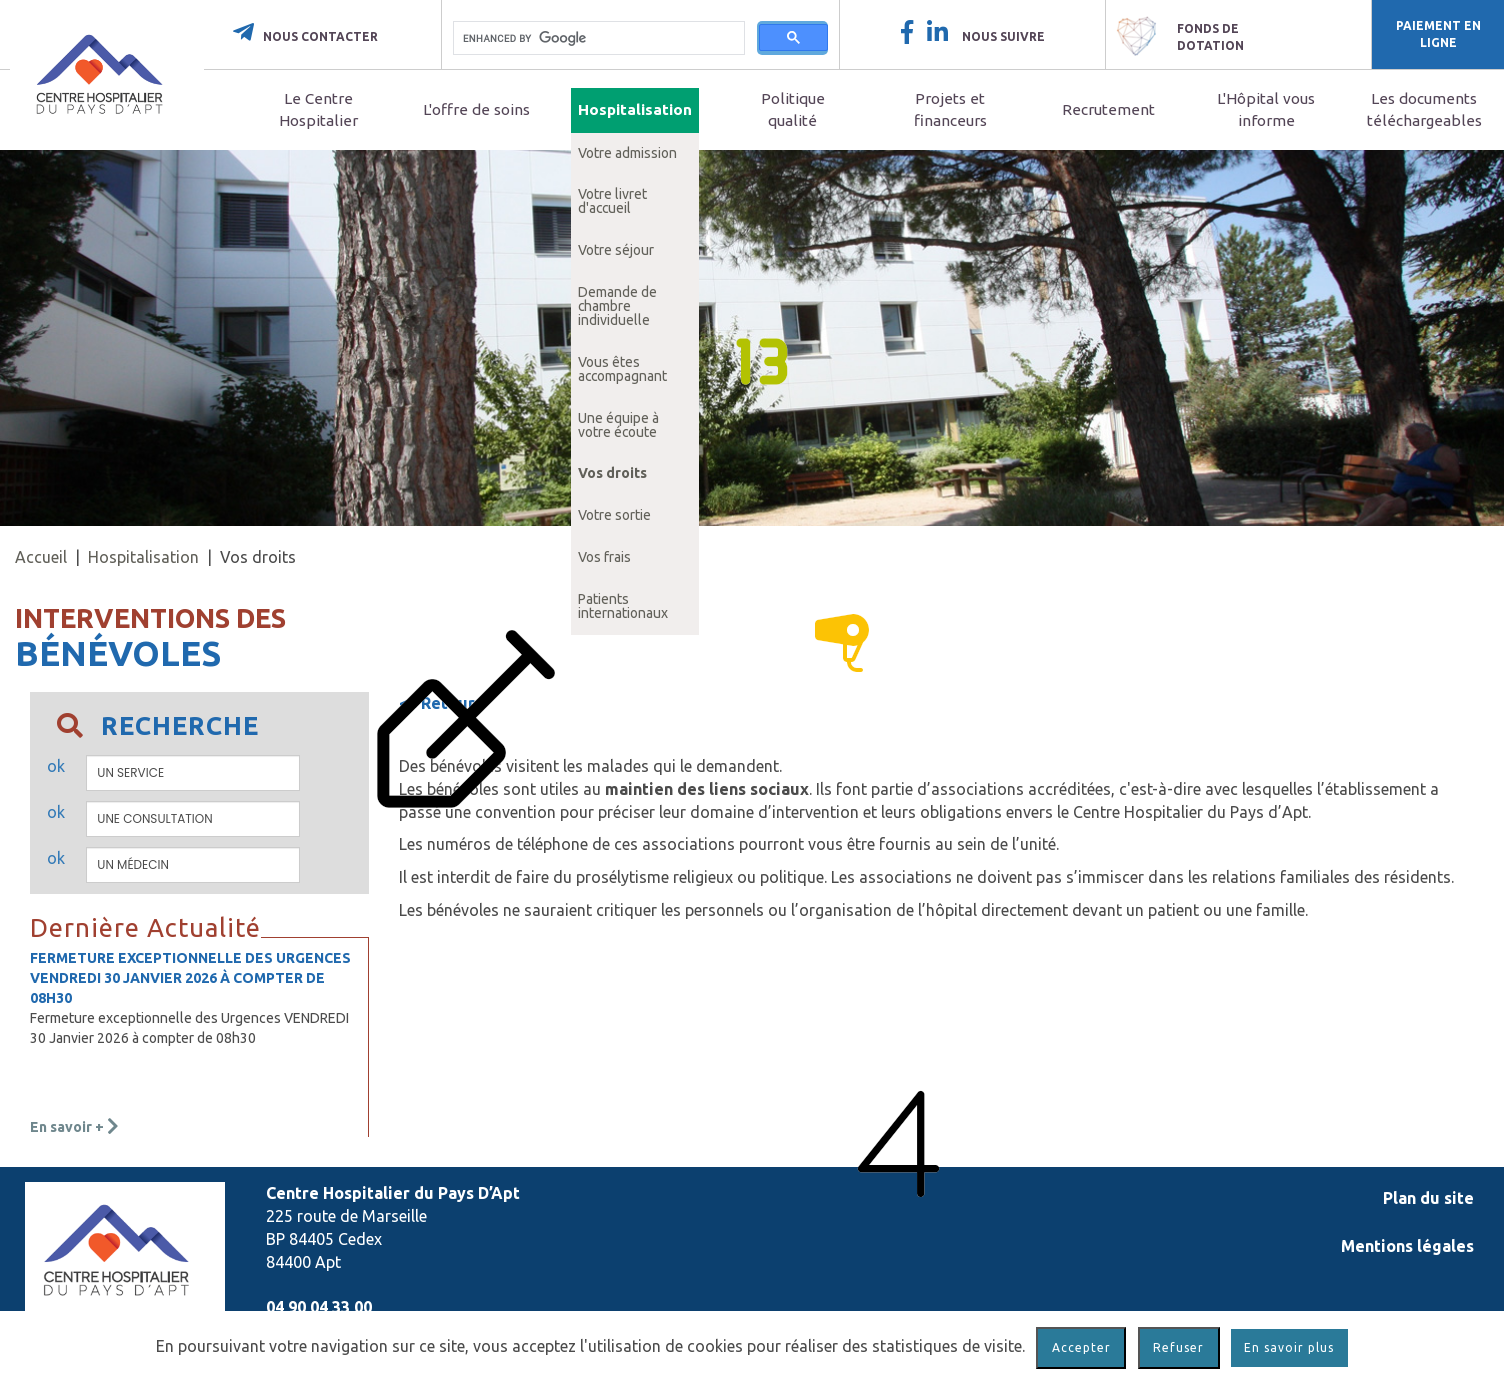 The image size is (1504, 1385). I want to click on indicates step four in a multi-step process, so click(901, 1144).